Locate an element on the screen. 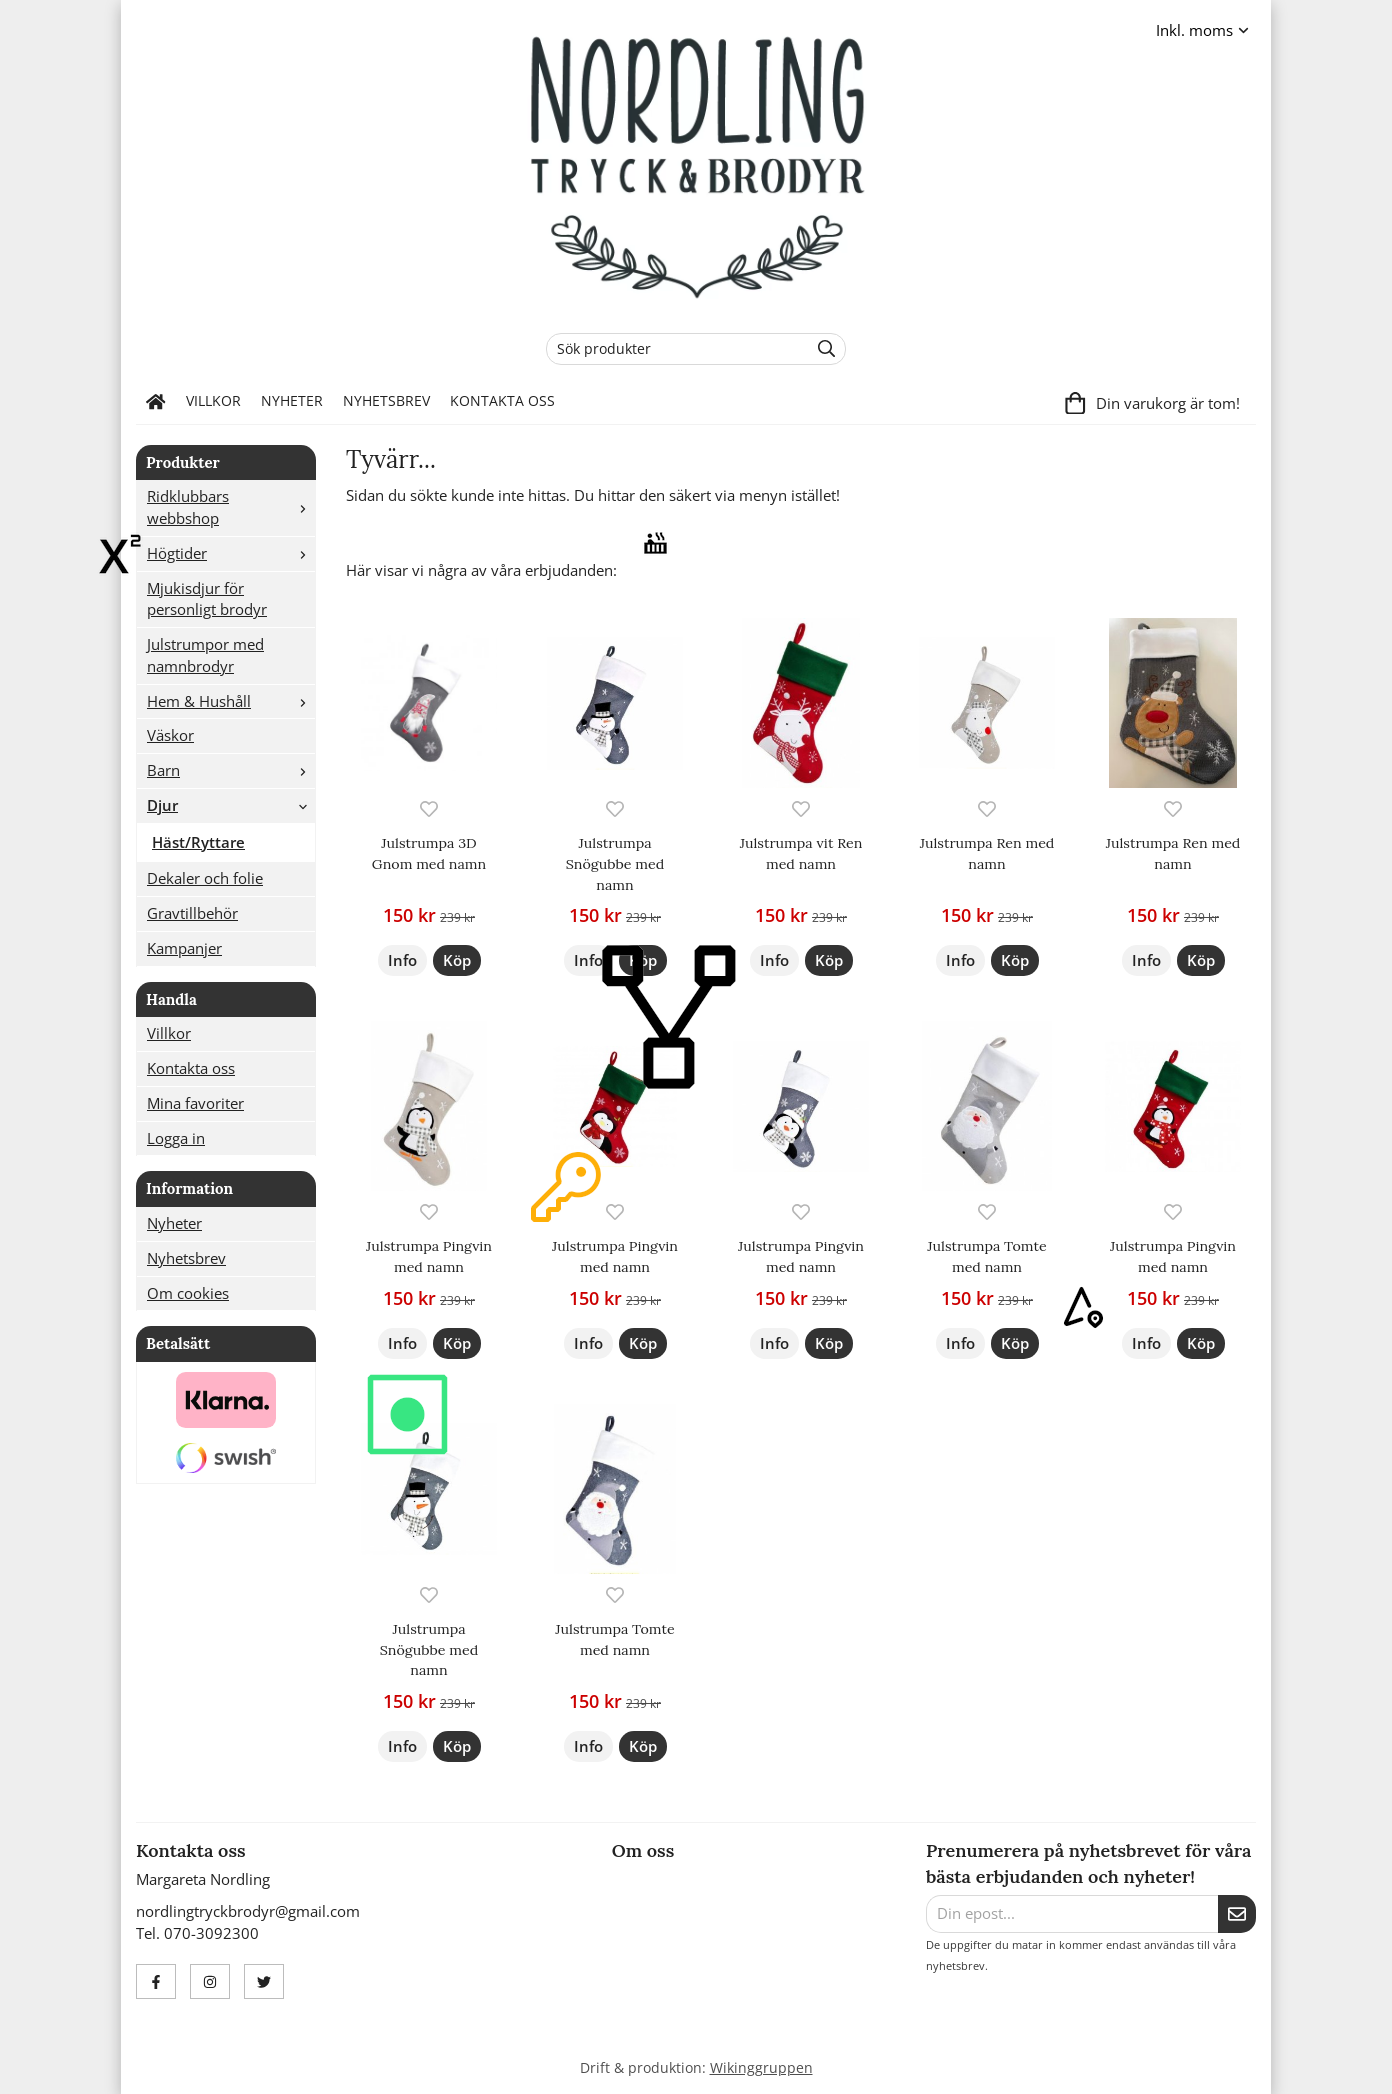 The image size is (1392, 2094). indicates hot tub or spa amenity available is located at coordinates (655, 542).